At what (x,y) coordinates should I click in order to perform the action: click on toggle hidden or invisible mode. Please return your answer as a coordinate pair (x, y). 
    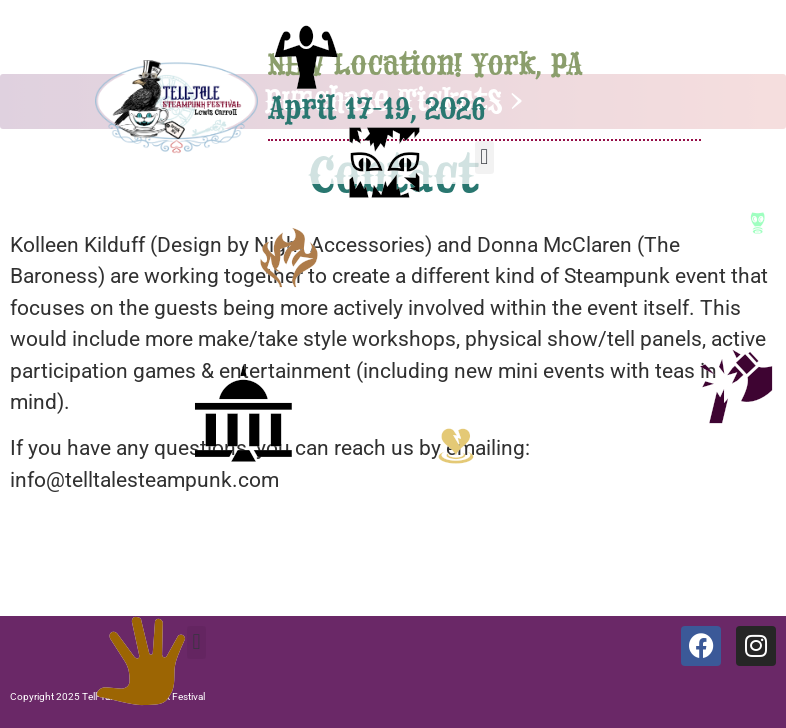
    Looking at the image, I should click on (384, 162).